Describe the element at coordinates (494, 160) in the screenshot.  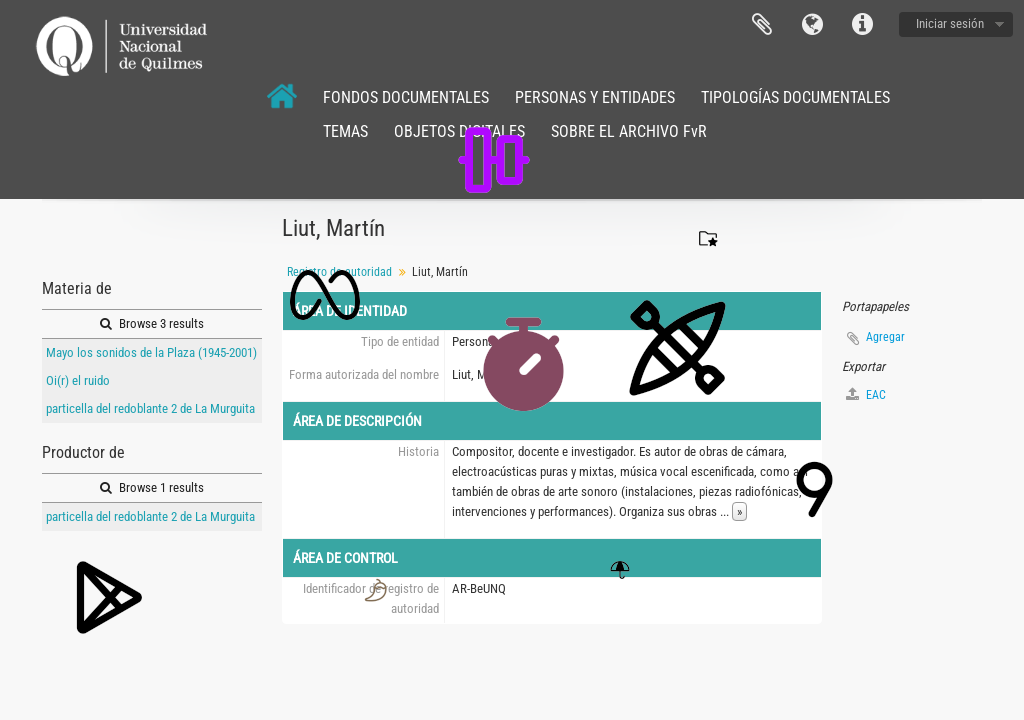
I see `align objects to vertical center` at that location.